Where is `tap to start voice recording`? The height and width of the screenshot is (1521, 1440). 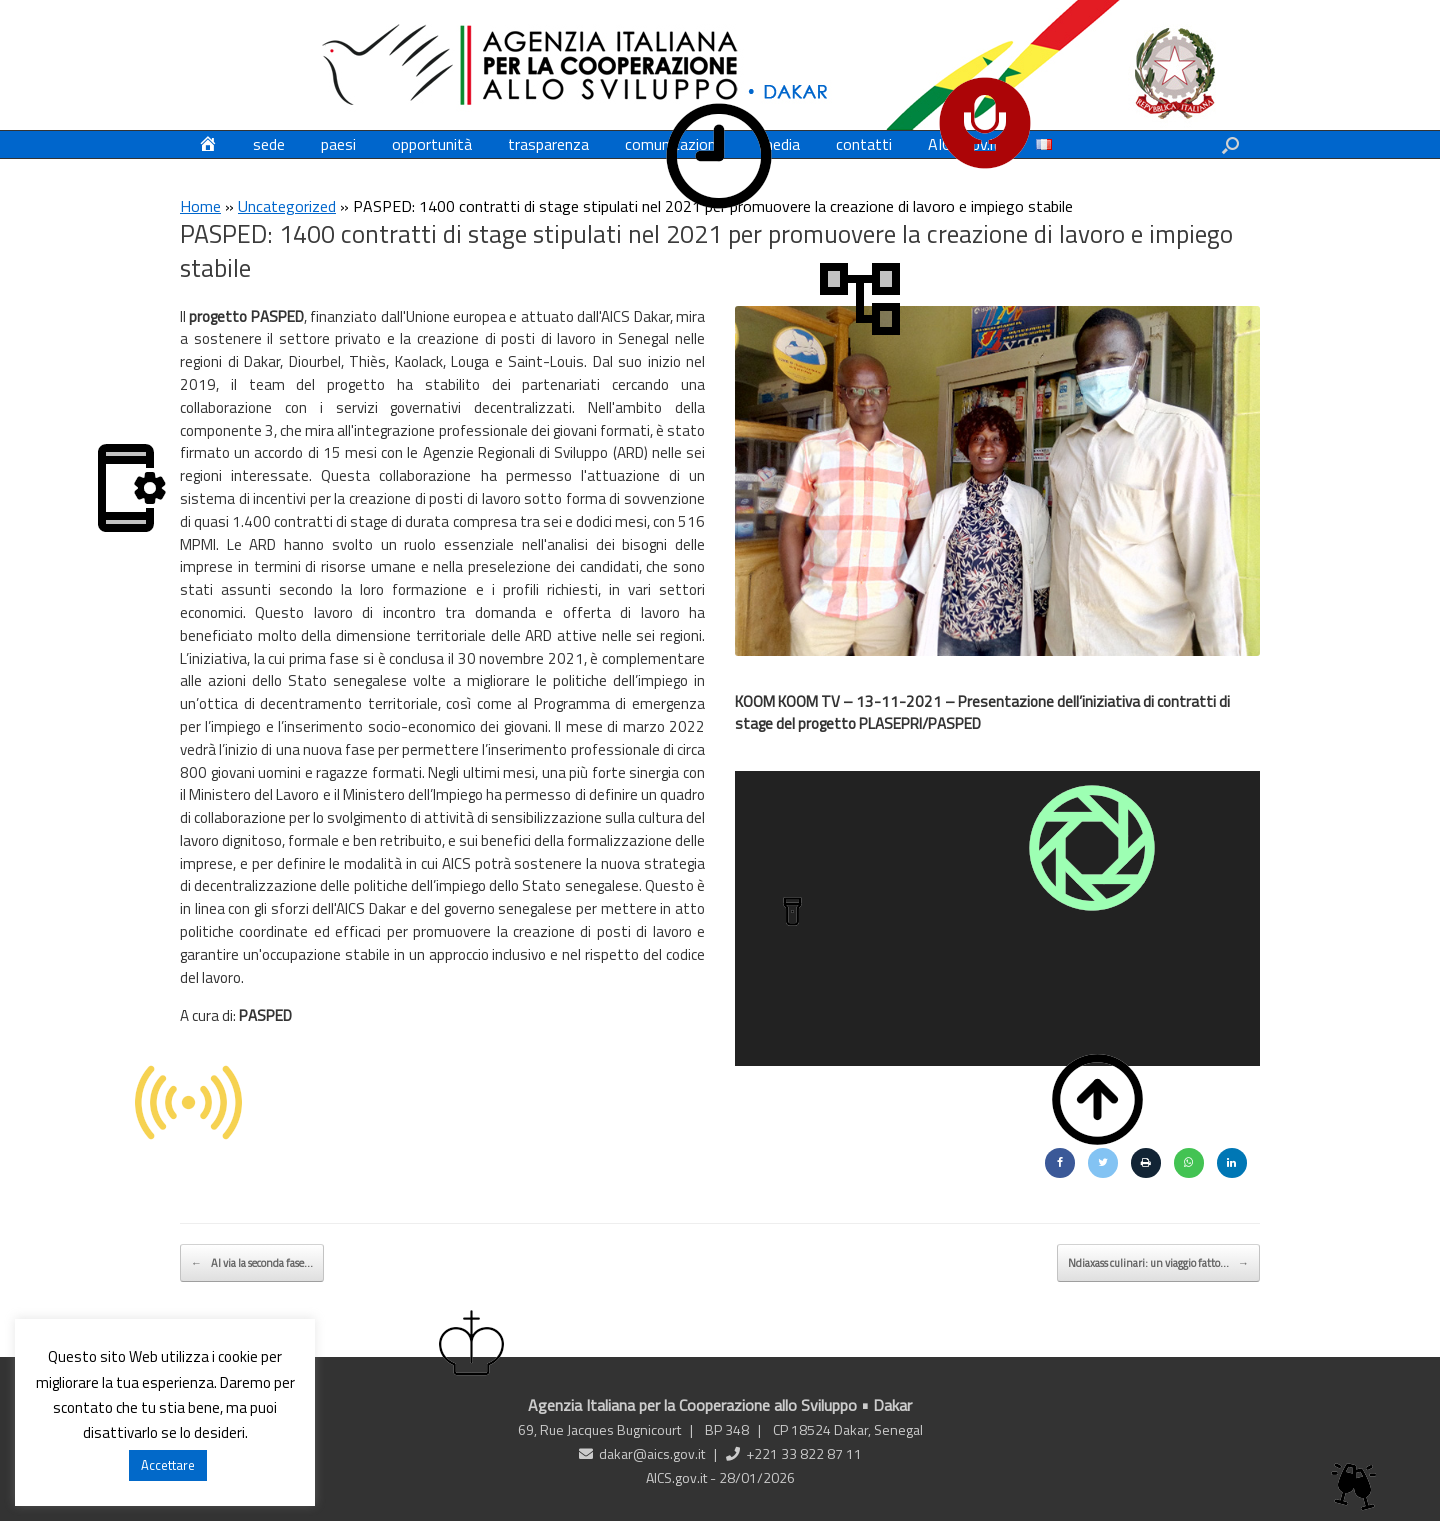
tap to start voice recording is located at coordinates (985, 123).